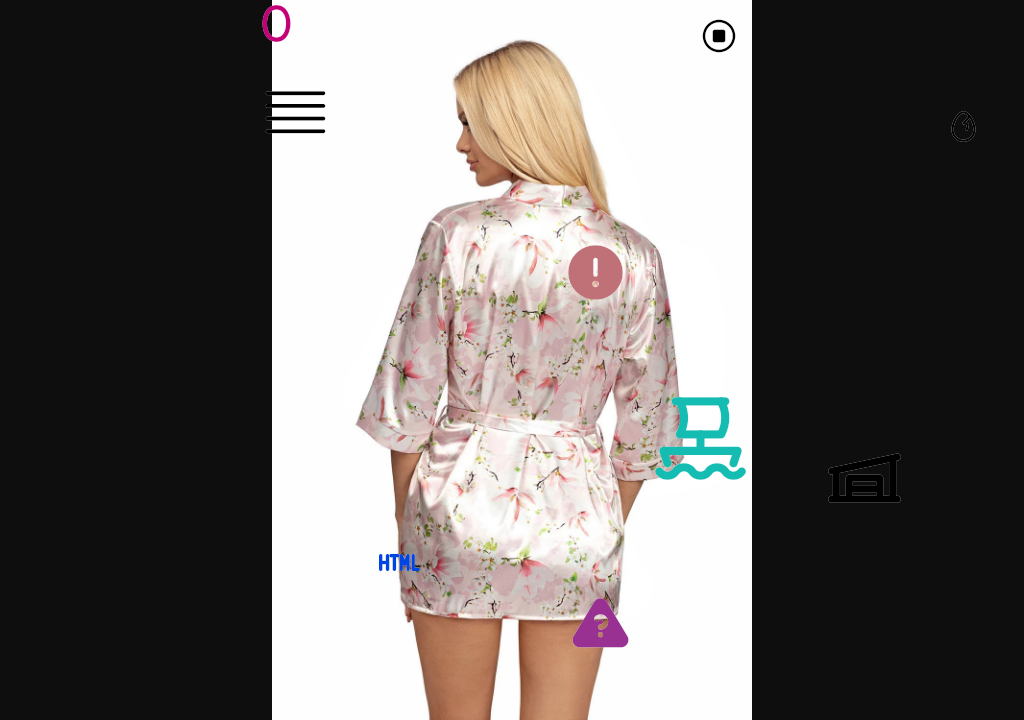  Describe the element at coordinates (864, 480) in the screenshot. I see `access warehouse or storage inventory` at that location.